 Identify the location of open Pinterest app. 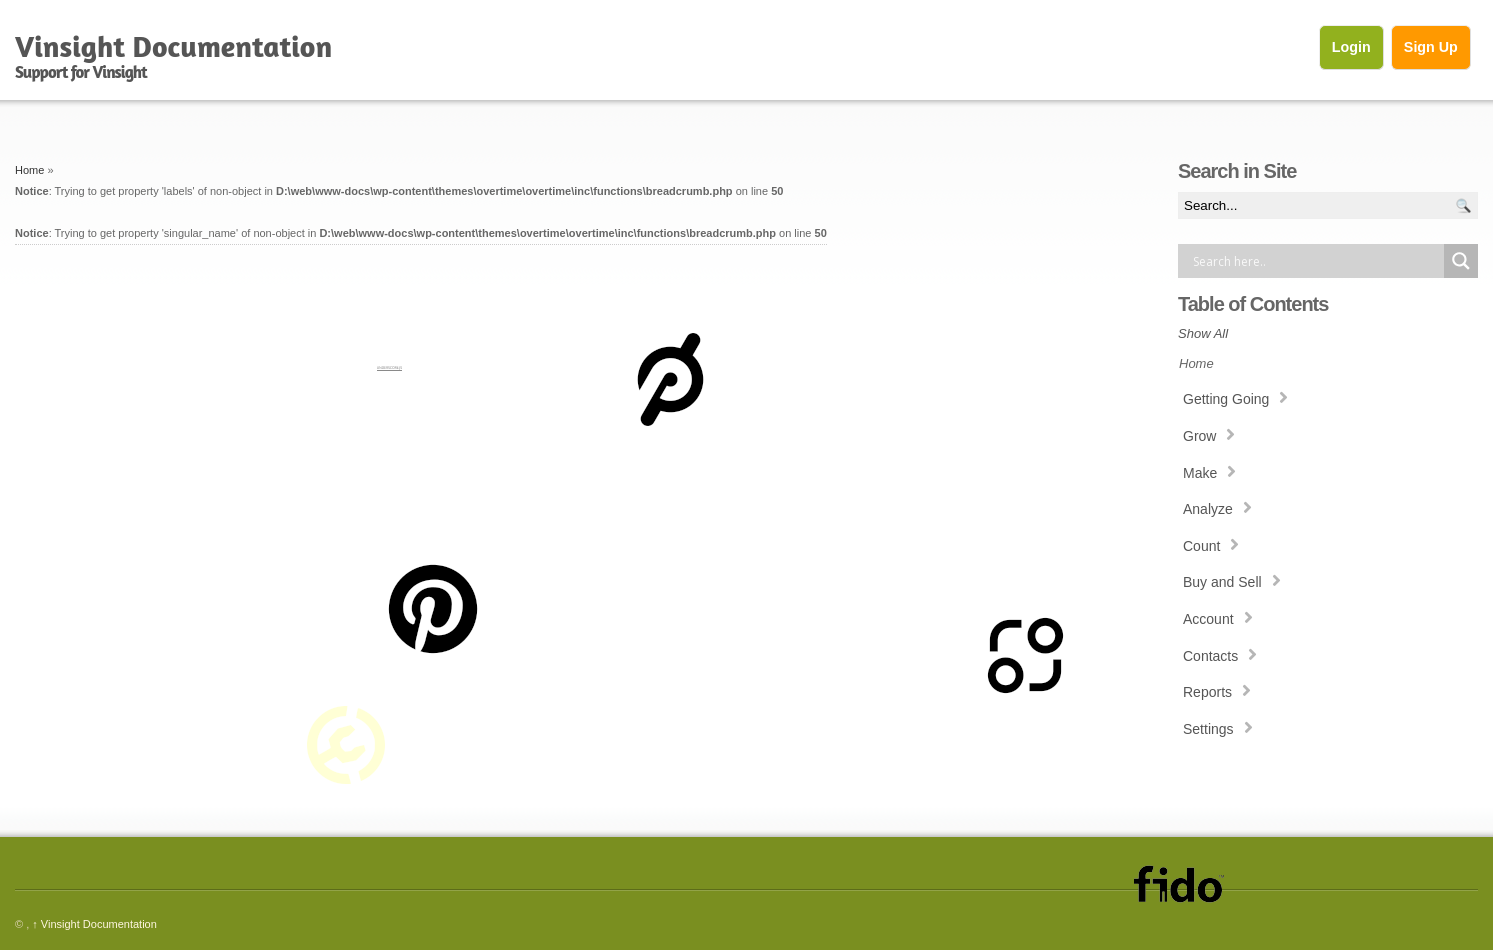
(433, 609).